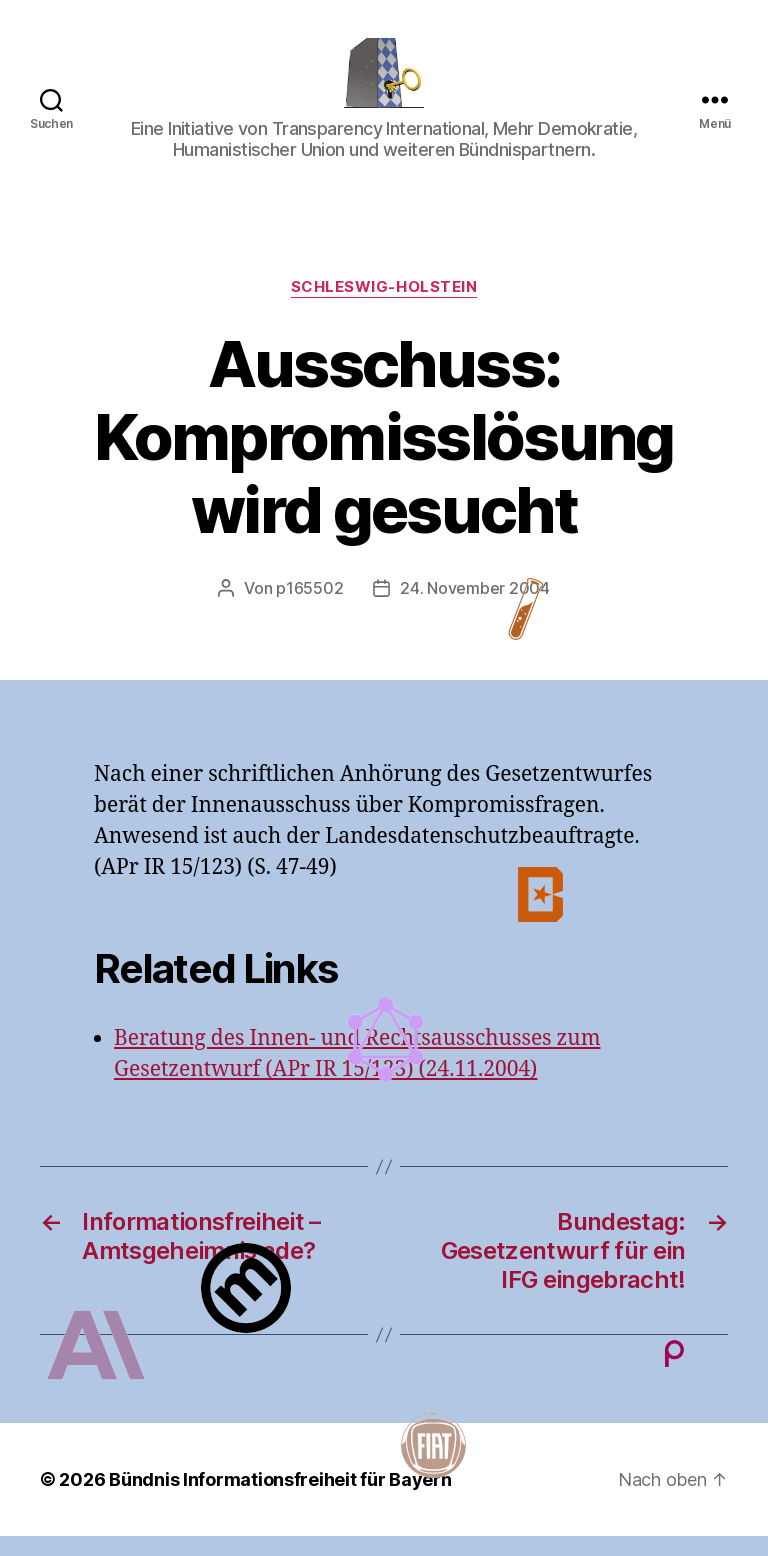  Describe the element at coordinates (674, 1353) in the screenshot. I see `open the picsart app` at that location.